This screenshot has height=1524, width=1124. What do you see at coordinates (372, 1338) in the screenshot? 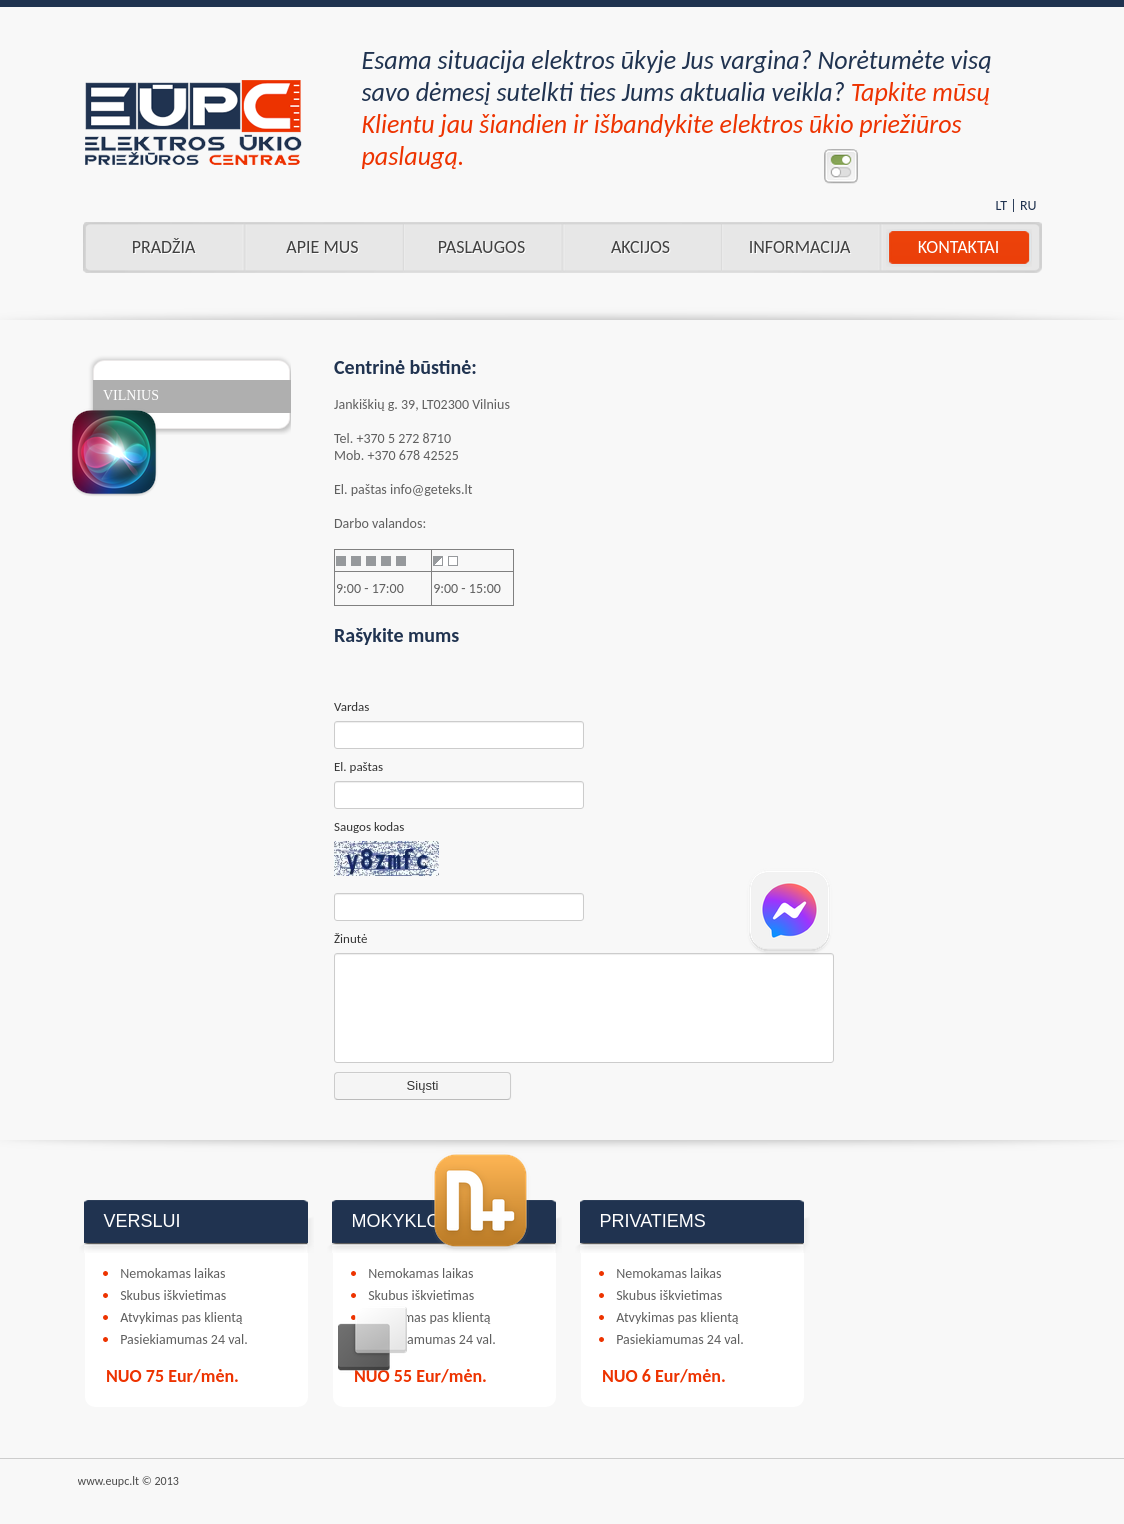
I see `open task view to see all open windows` at bounding box center [372, 1338].